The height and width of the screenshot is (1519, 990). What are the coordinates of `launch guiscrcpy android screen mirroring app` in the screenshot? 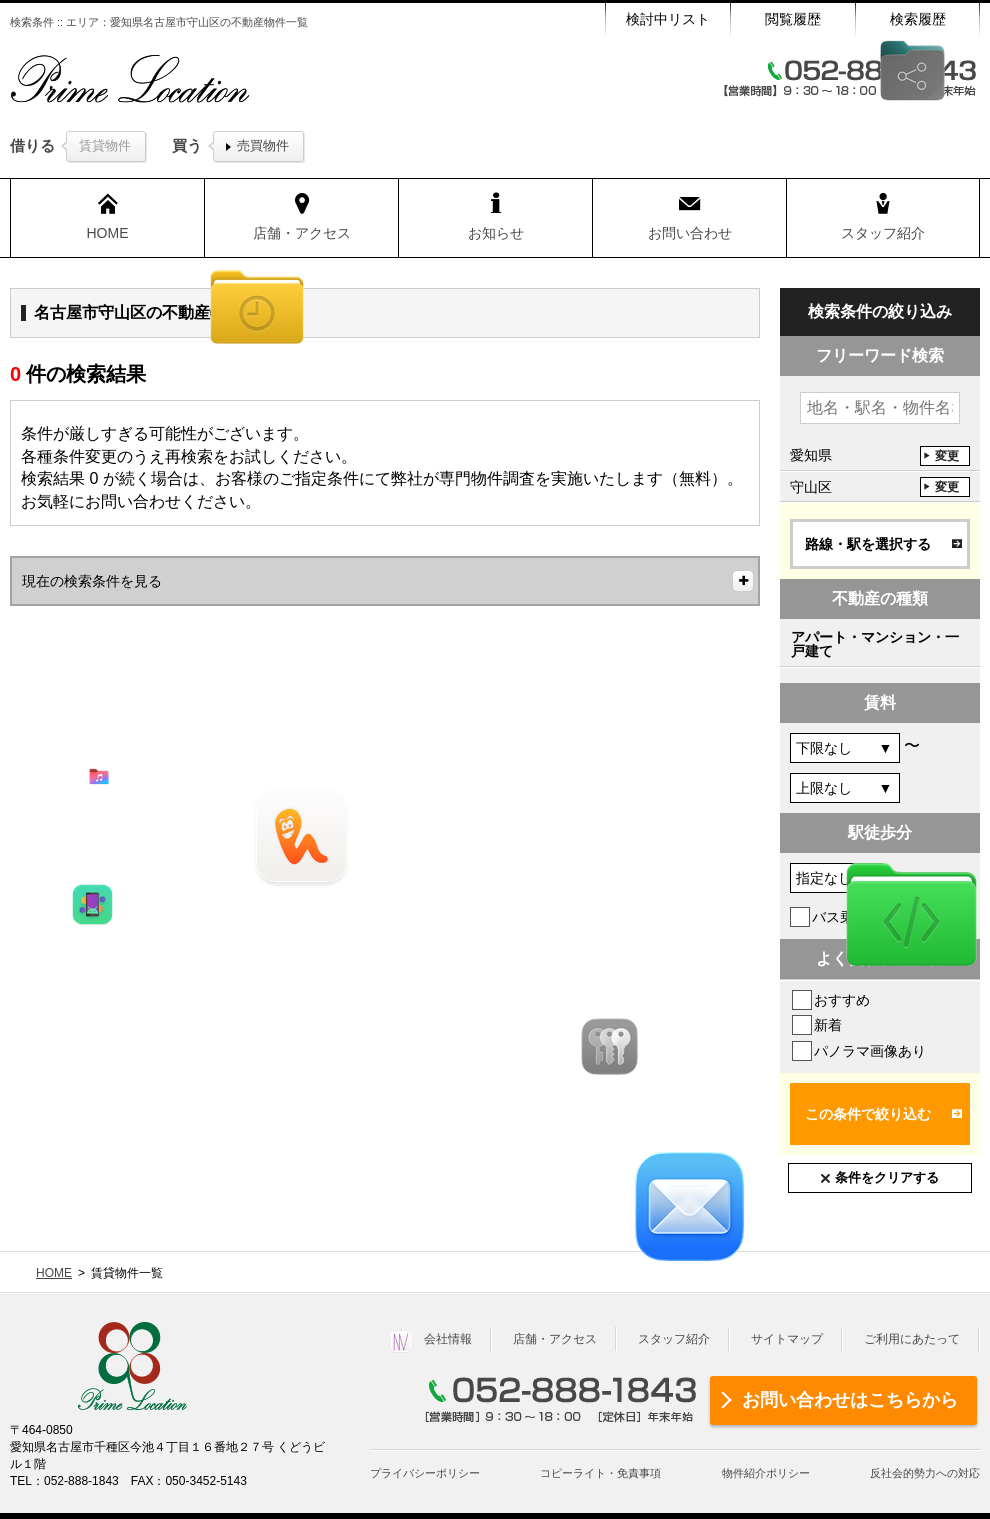 It's located at (92, 904).